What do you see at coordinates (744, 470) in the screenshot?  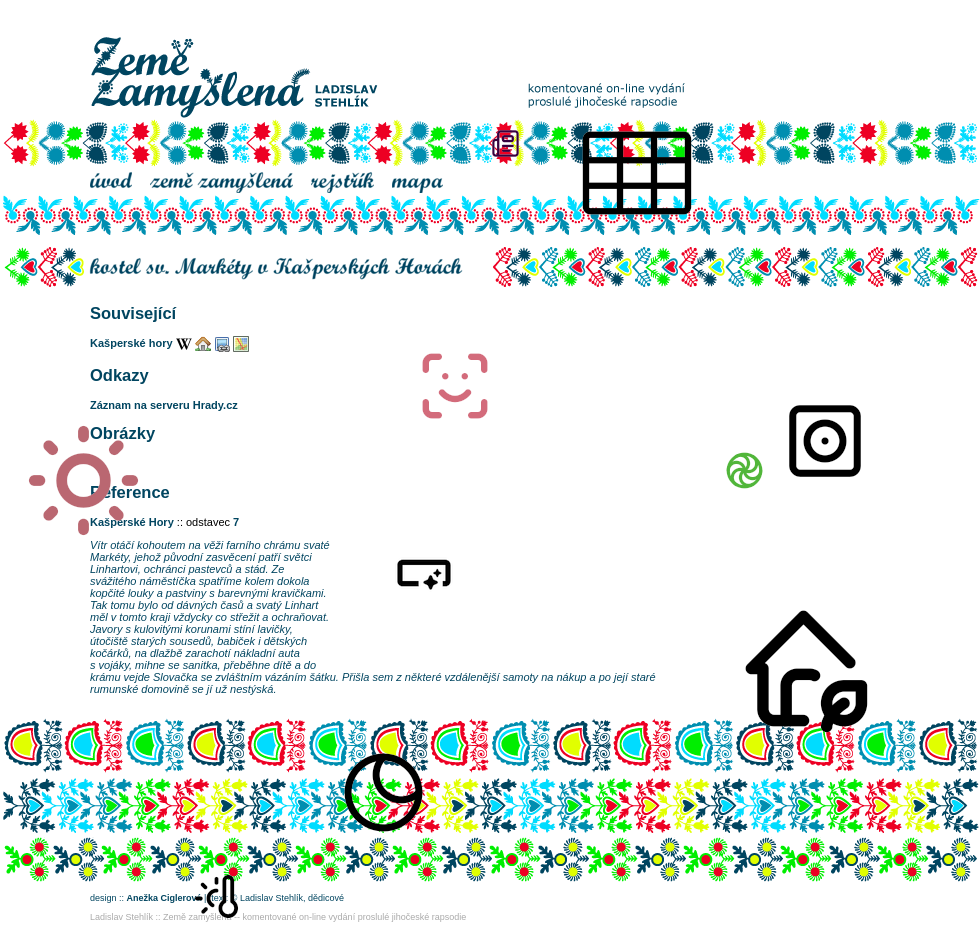 I see `indicates content is loading` at bounding box center [744, 470].